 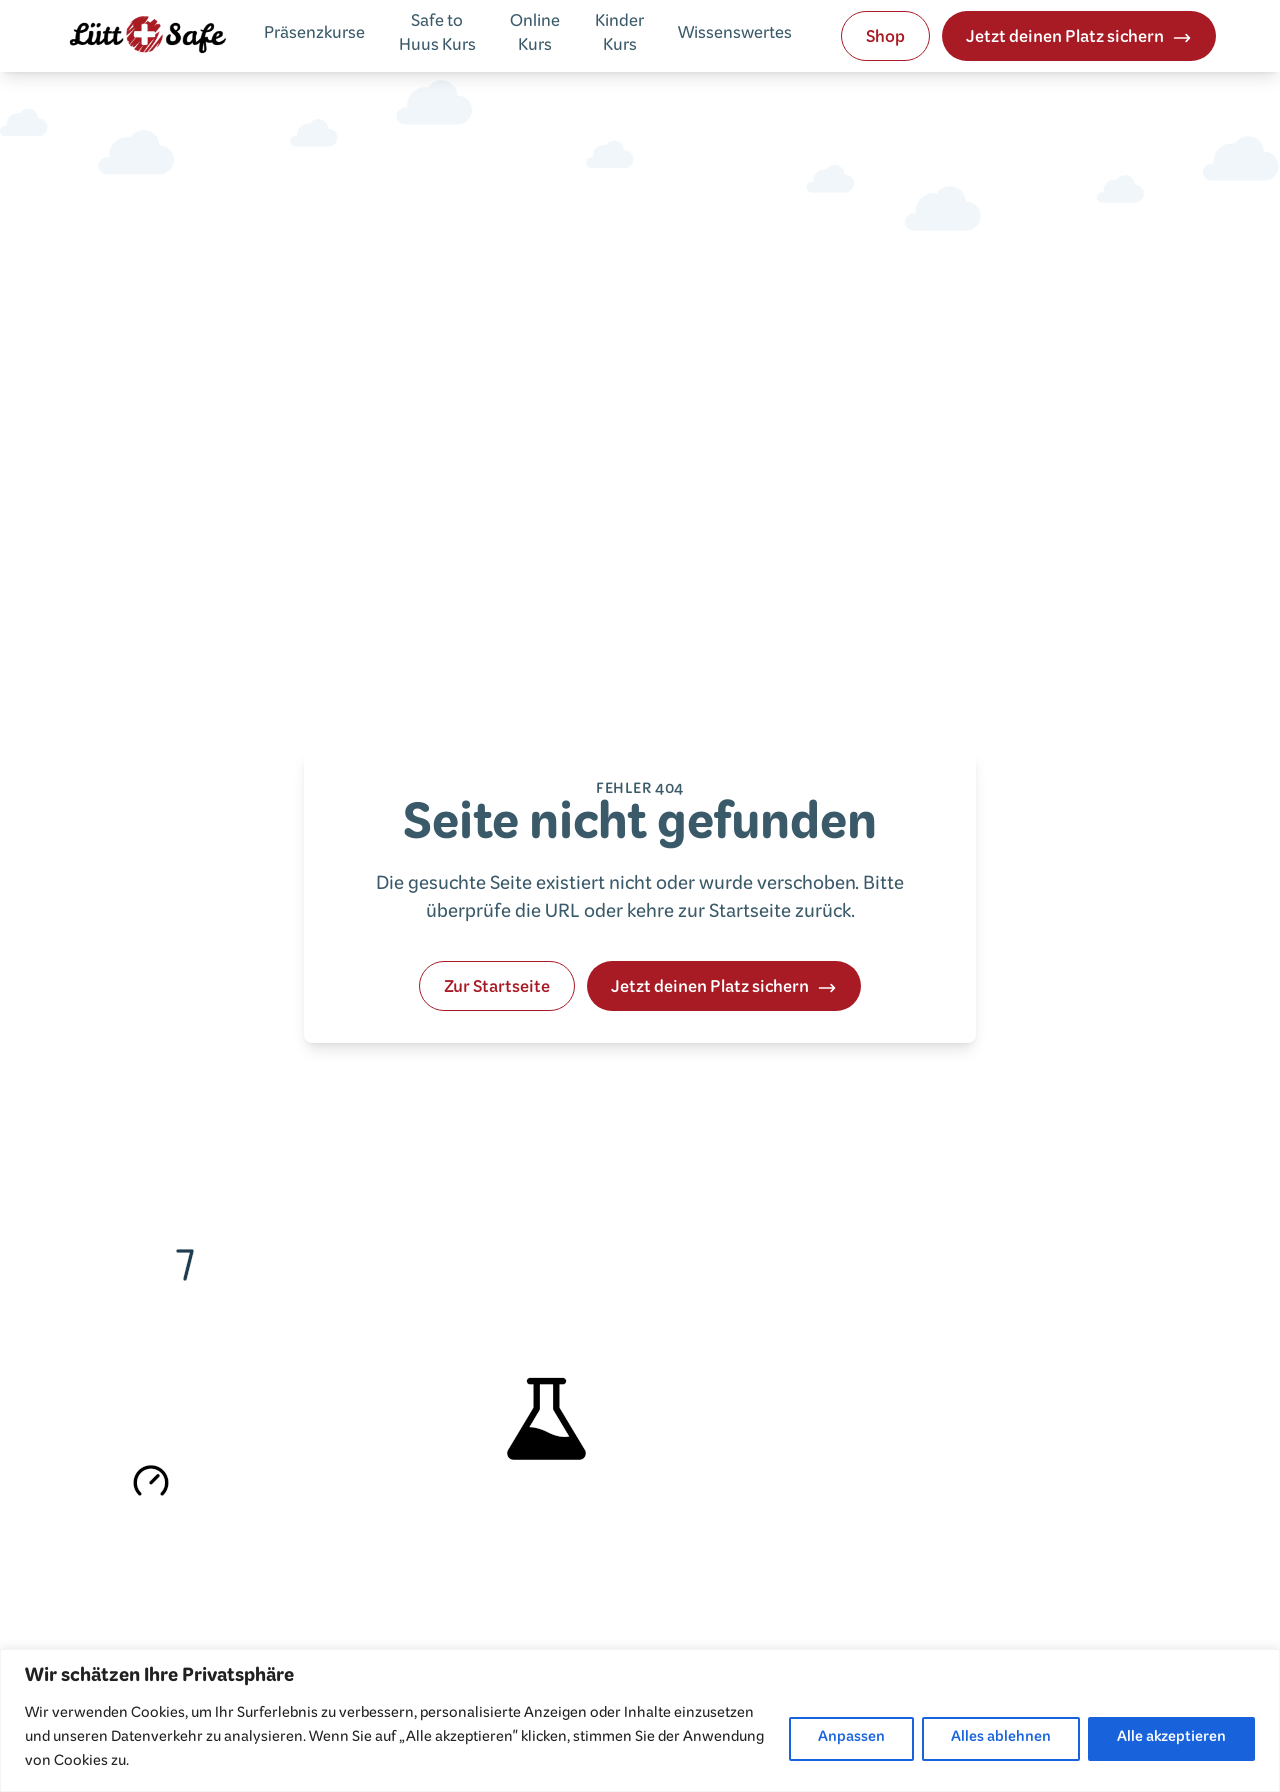 What do you see at coordinates (546, 1420) in the screenshot?
I see `access laboratory or science features` at bounding box center [546, 1420].